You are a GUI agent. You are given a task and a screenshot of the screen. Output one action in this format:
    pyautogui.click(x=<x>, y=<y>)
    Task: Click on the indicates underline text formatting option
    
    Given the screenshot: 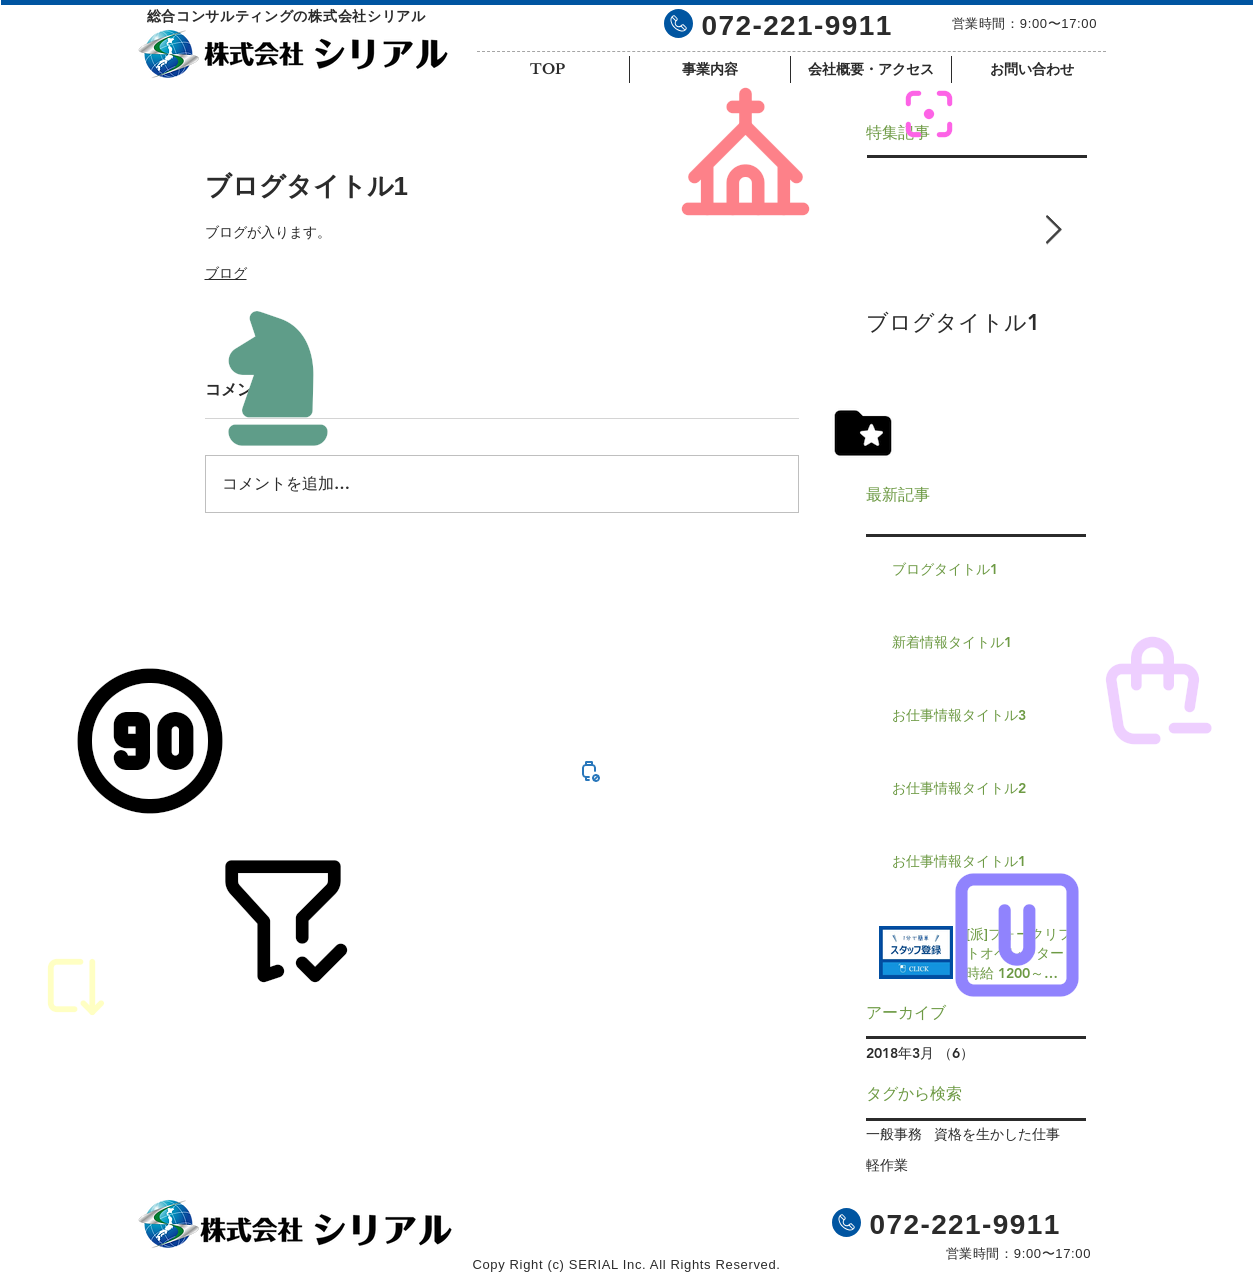 What is the action you would take?
    pyautogui.click(x=1017, y=935)
    